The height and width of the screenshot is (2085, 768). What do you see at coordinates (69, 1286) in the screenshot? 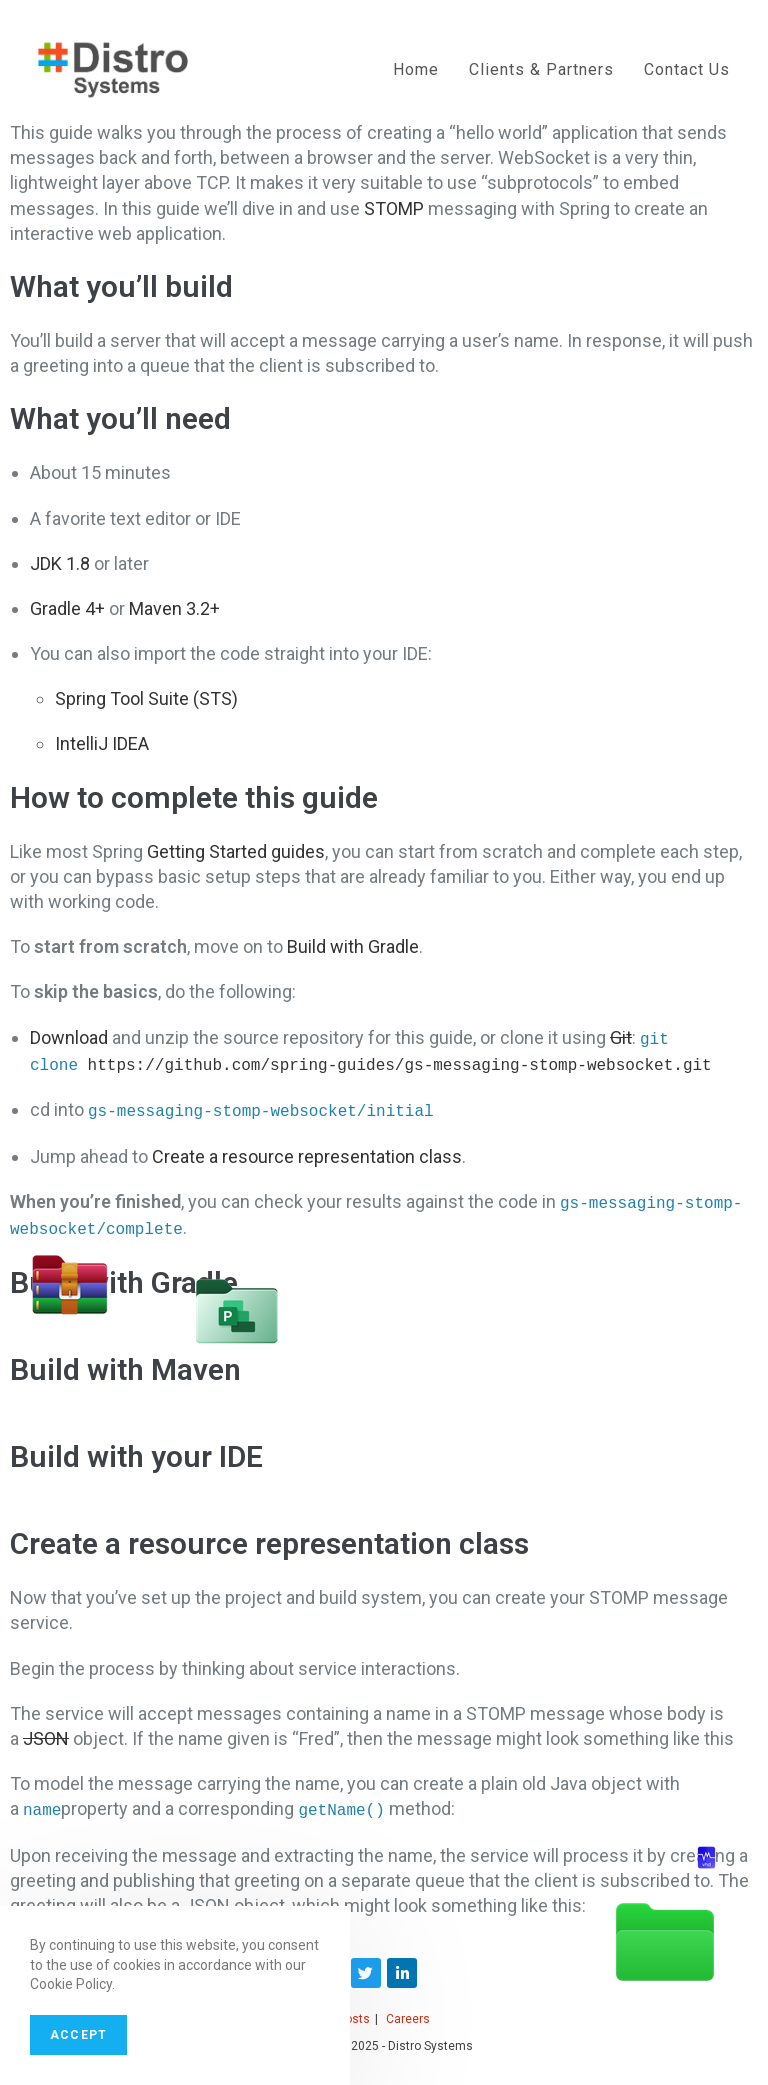
I see `open folder containing WinRAR archives` at bounding box center [69, 1286].